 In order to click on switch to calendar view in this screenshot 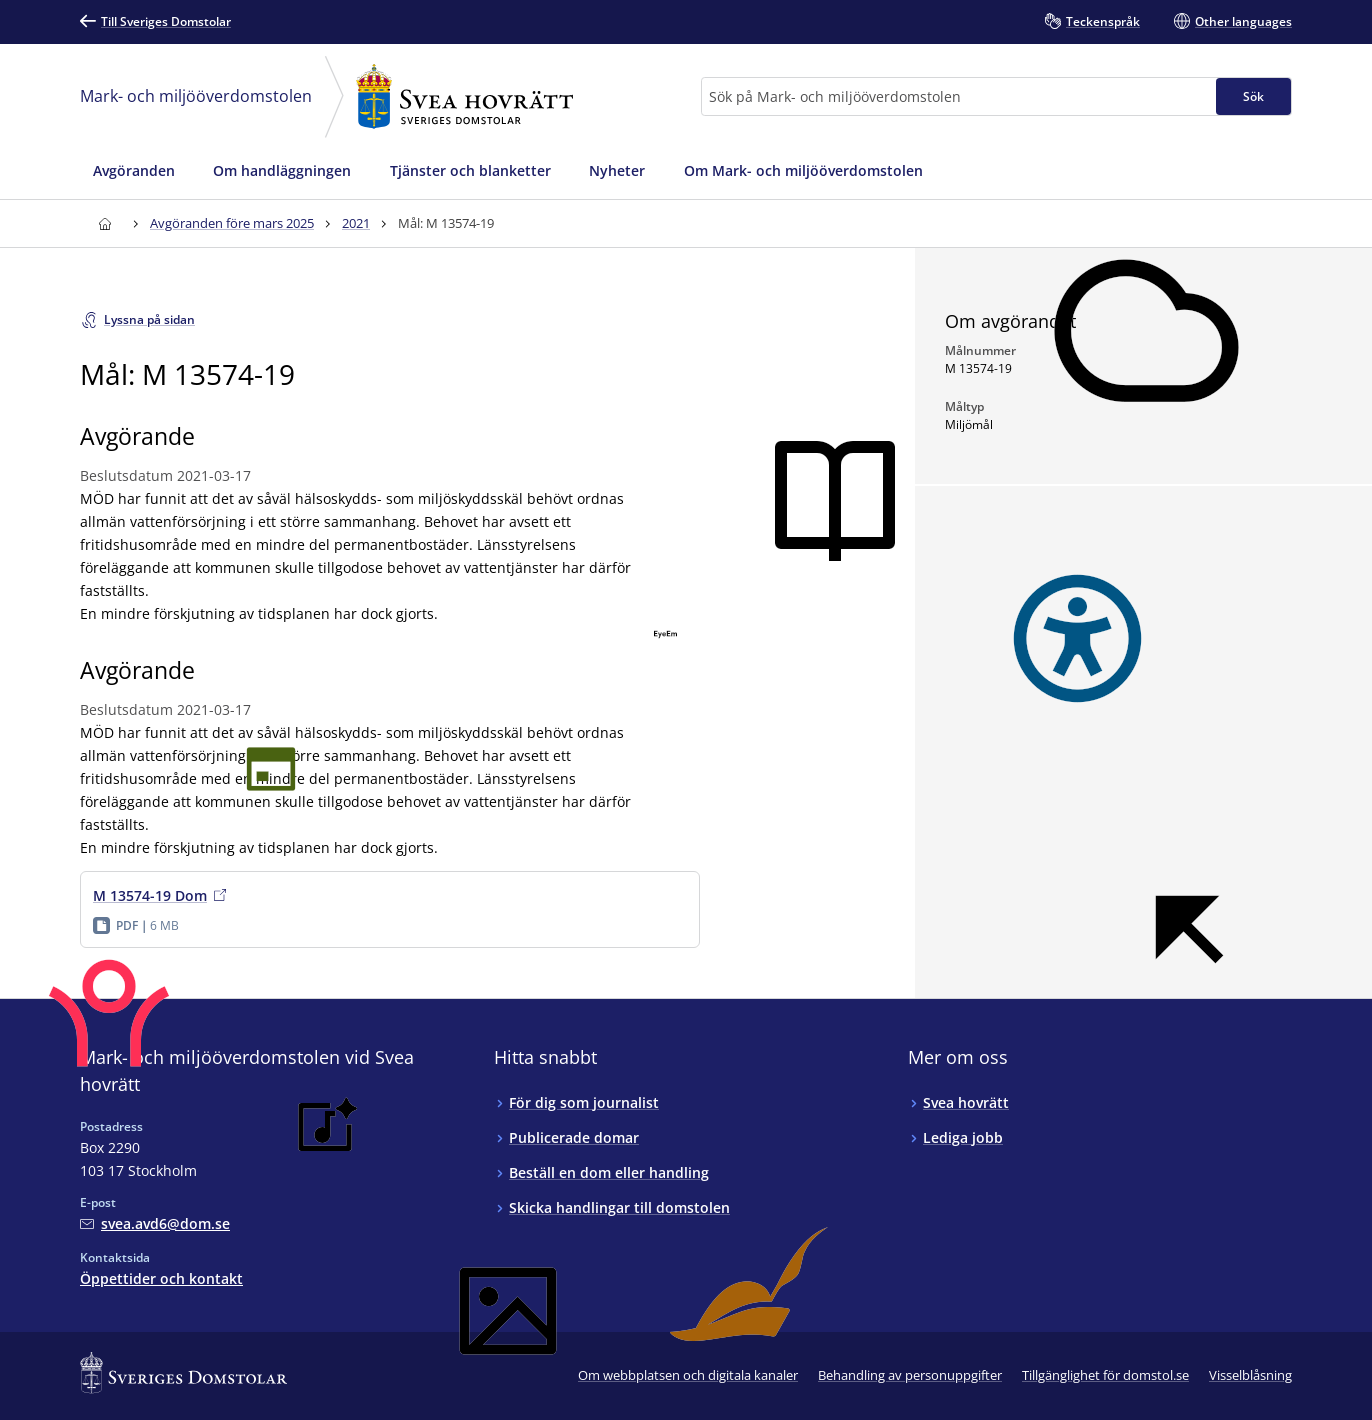, I will do `click(271, 769)`.